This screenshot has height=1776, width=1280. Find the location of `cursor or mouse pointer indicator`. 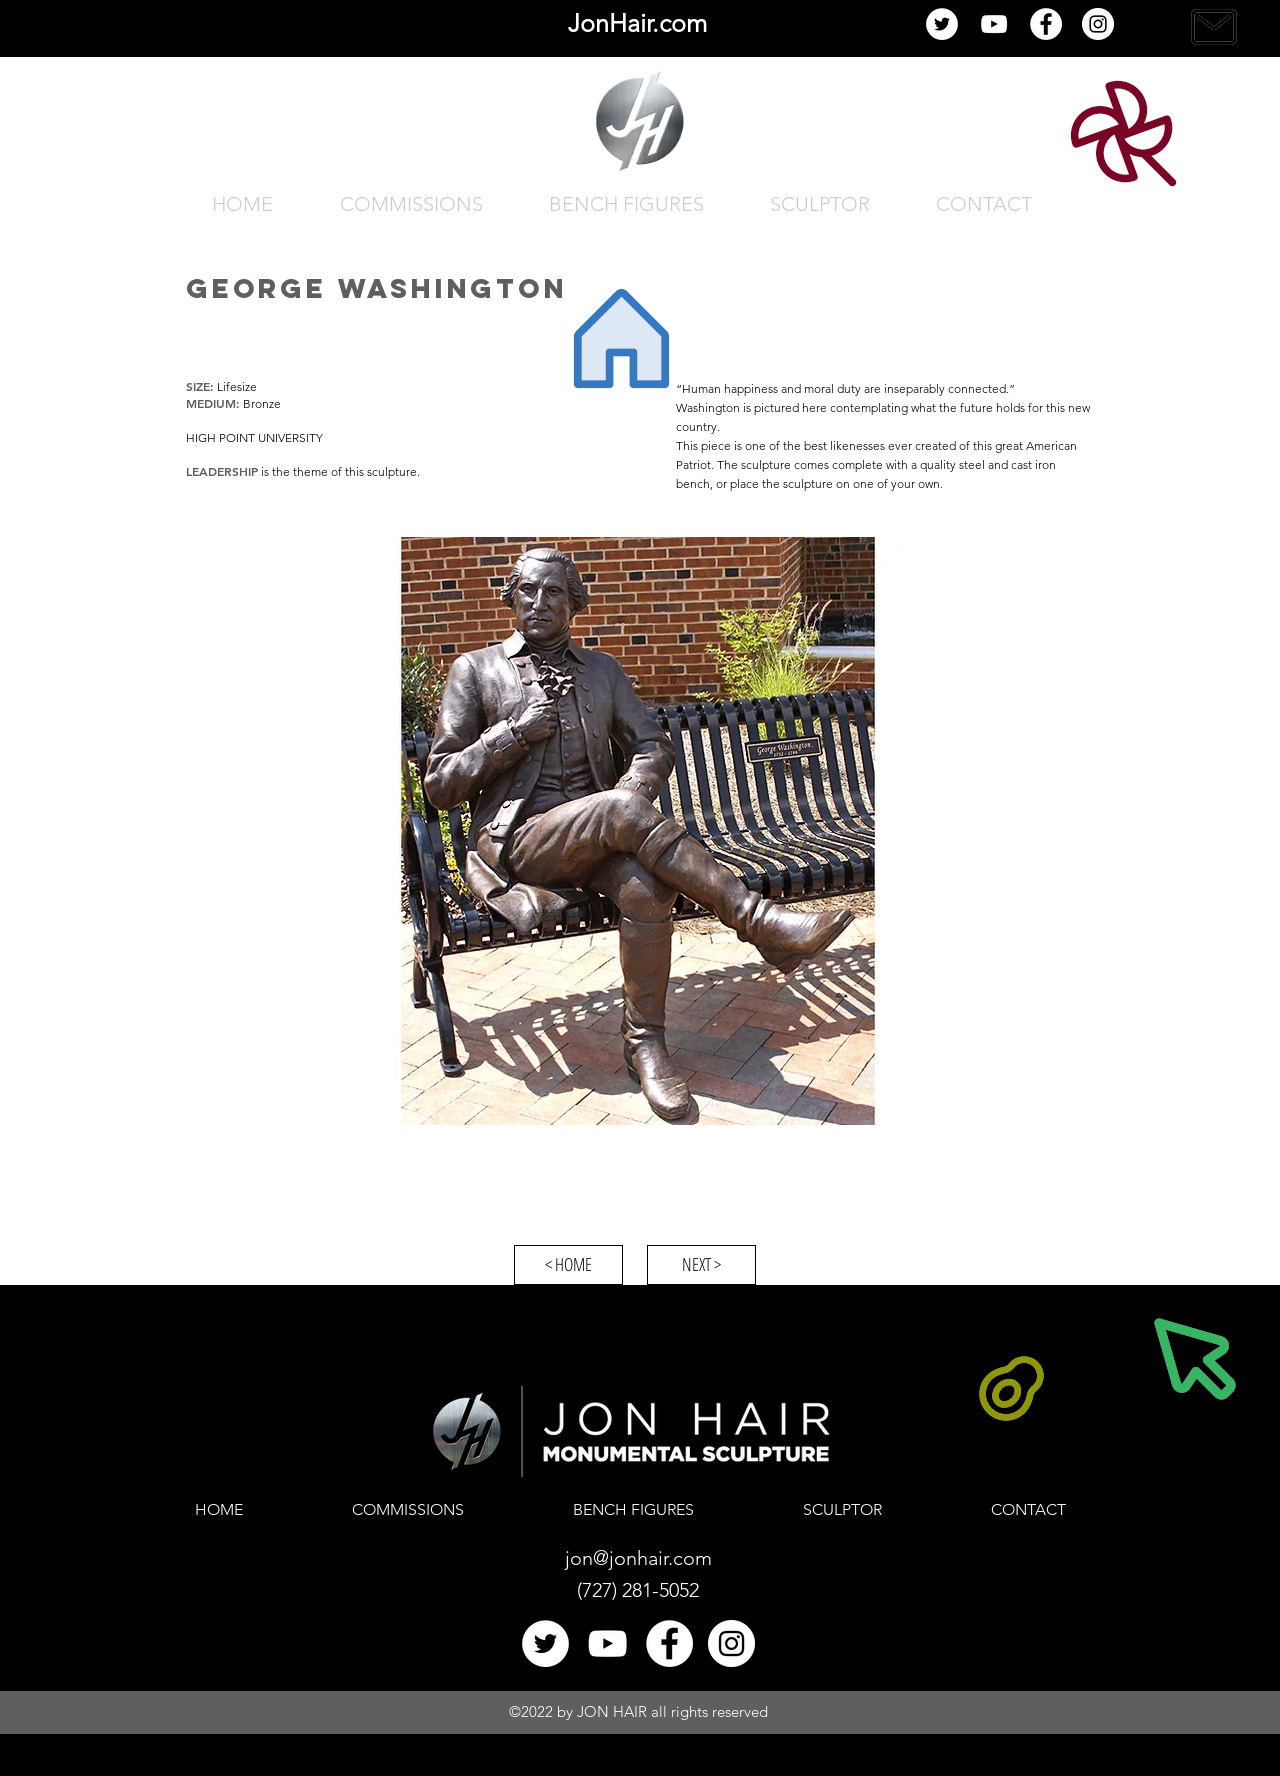

cursor or mouse pointer indicator is located at coordinates (1195, 1359).